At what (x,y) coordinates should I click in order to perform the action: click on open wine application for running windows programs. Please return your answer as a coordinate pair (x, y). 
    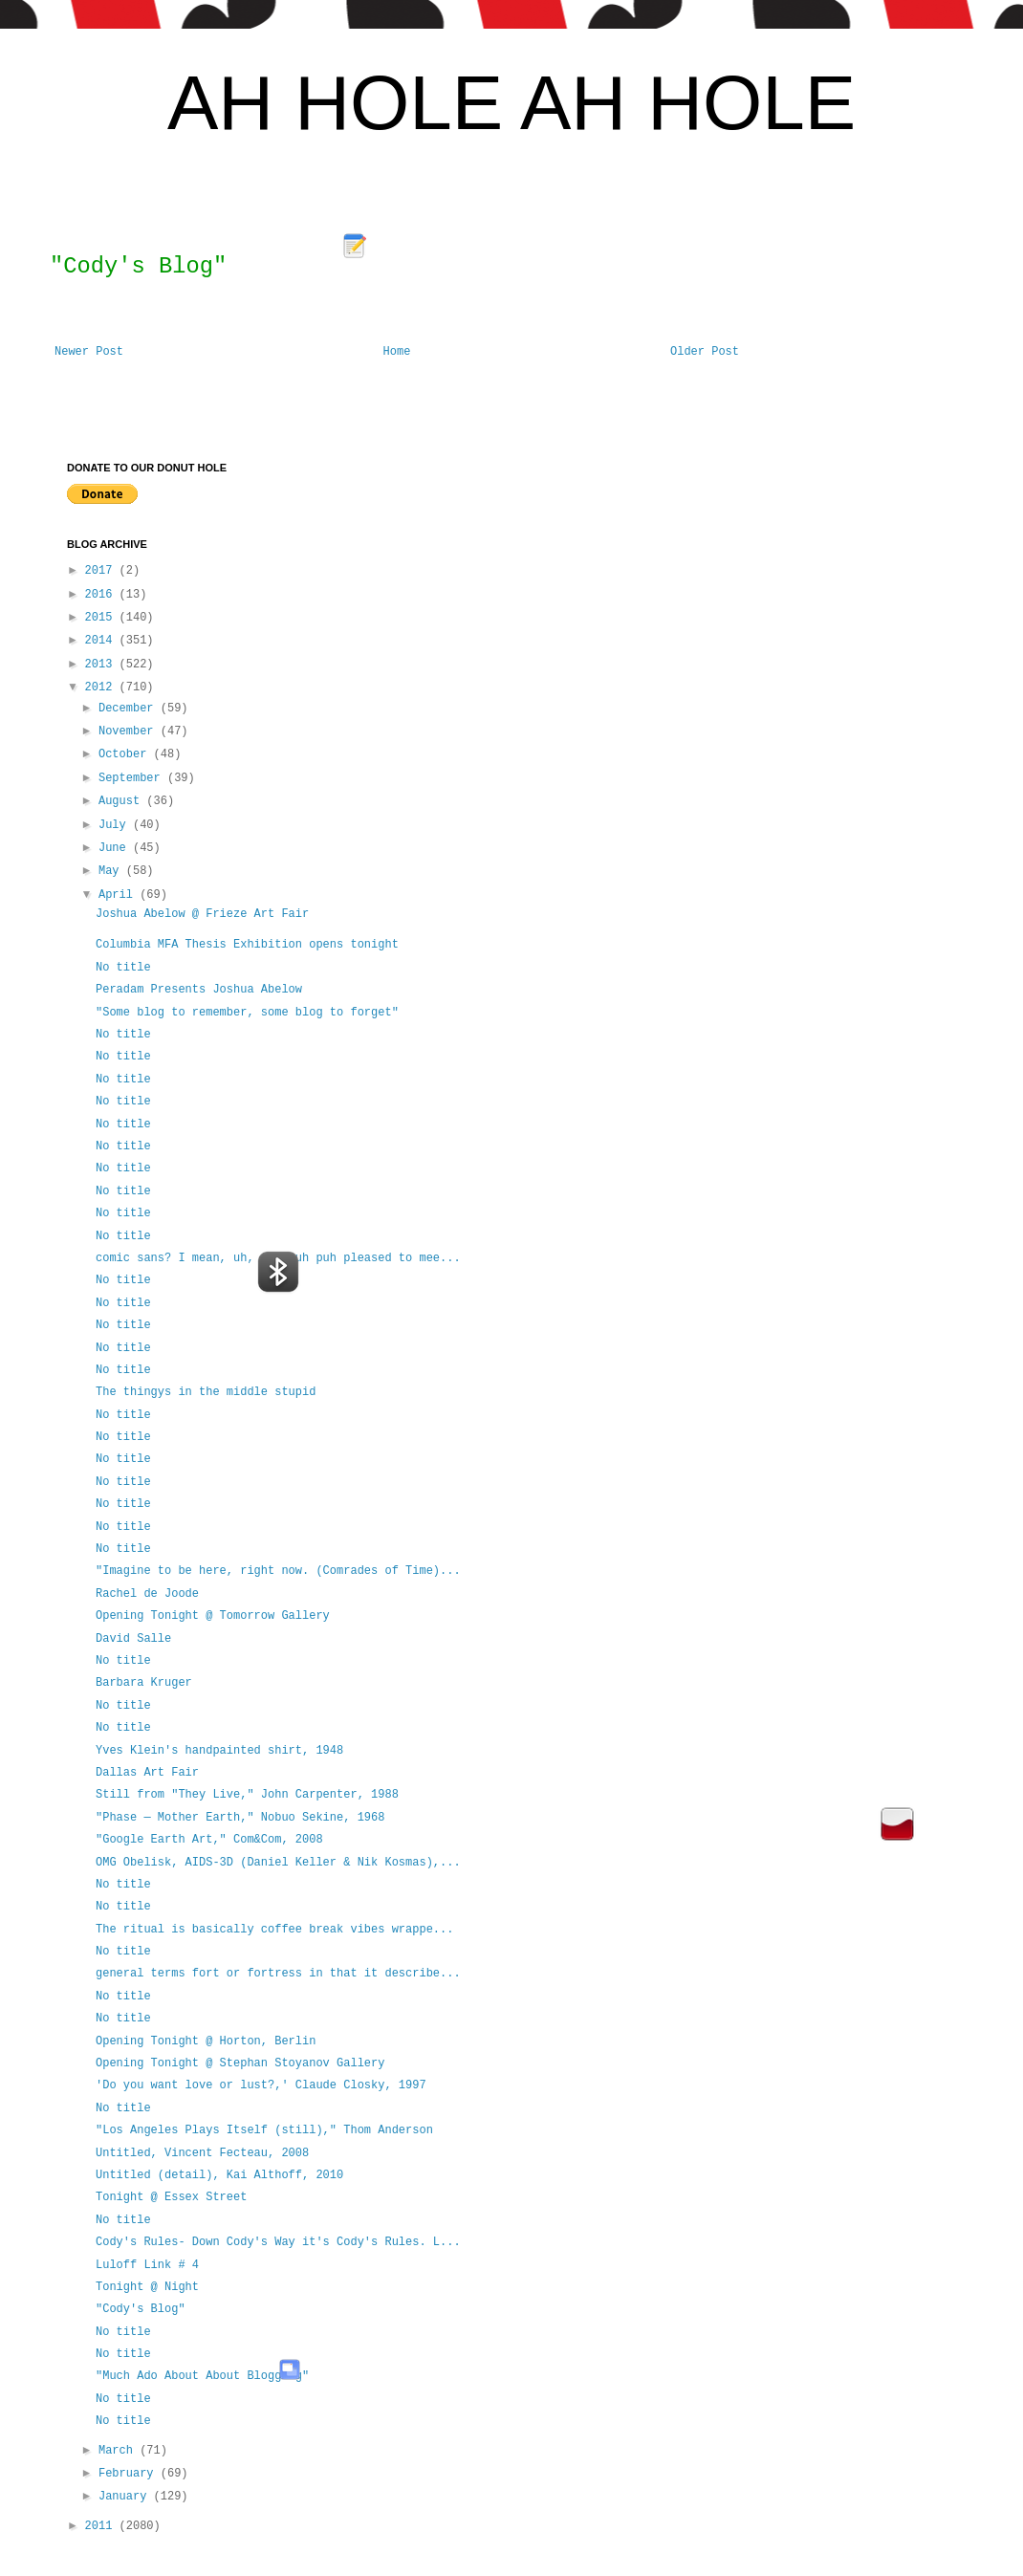
    Looking at the image, I should click on (897, 1823).